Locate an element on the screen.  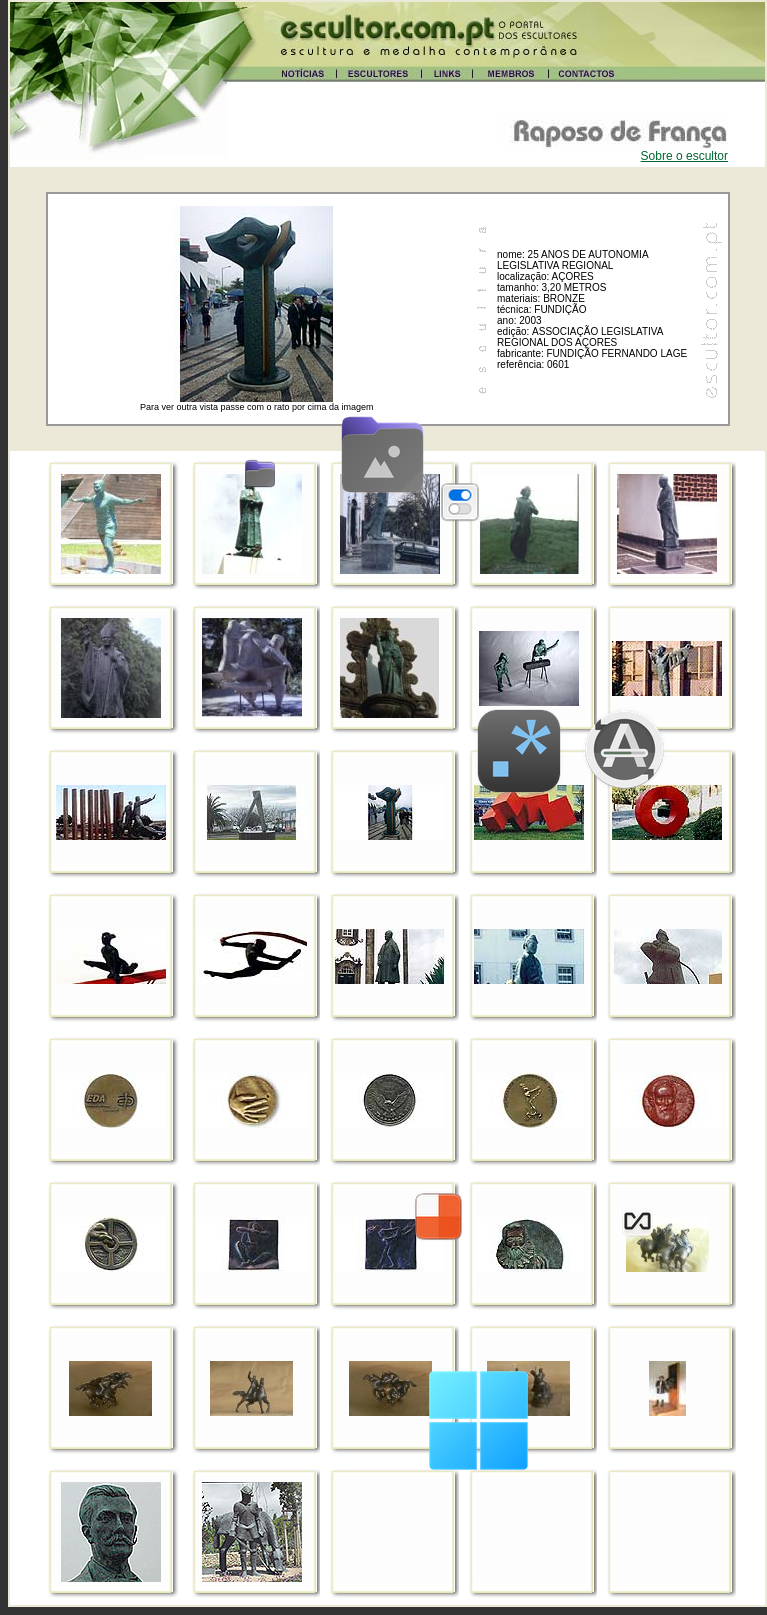
open your pictures folder is located at coordinates (382, 454).